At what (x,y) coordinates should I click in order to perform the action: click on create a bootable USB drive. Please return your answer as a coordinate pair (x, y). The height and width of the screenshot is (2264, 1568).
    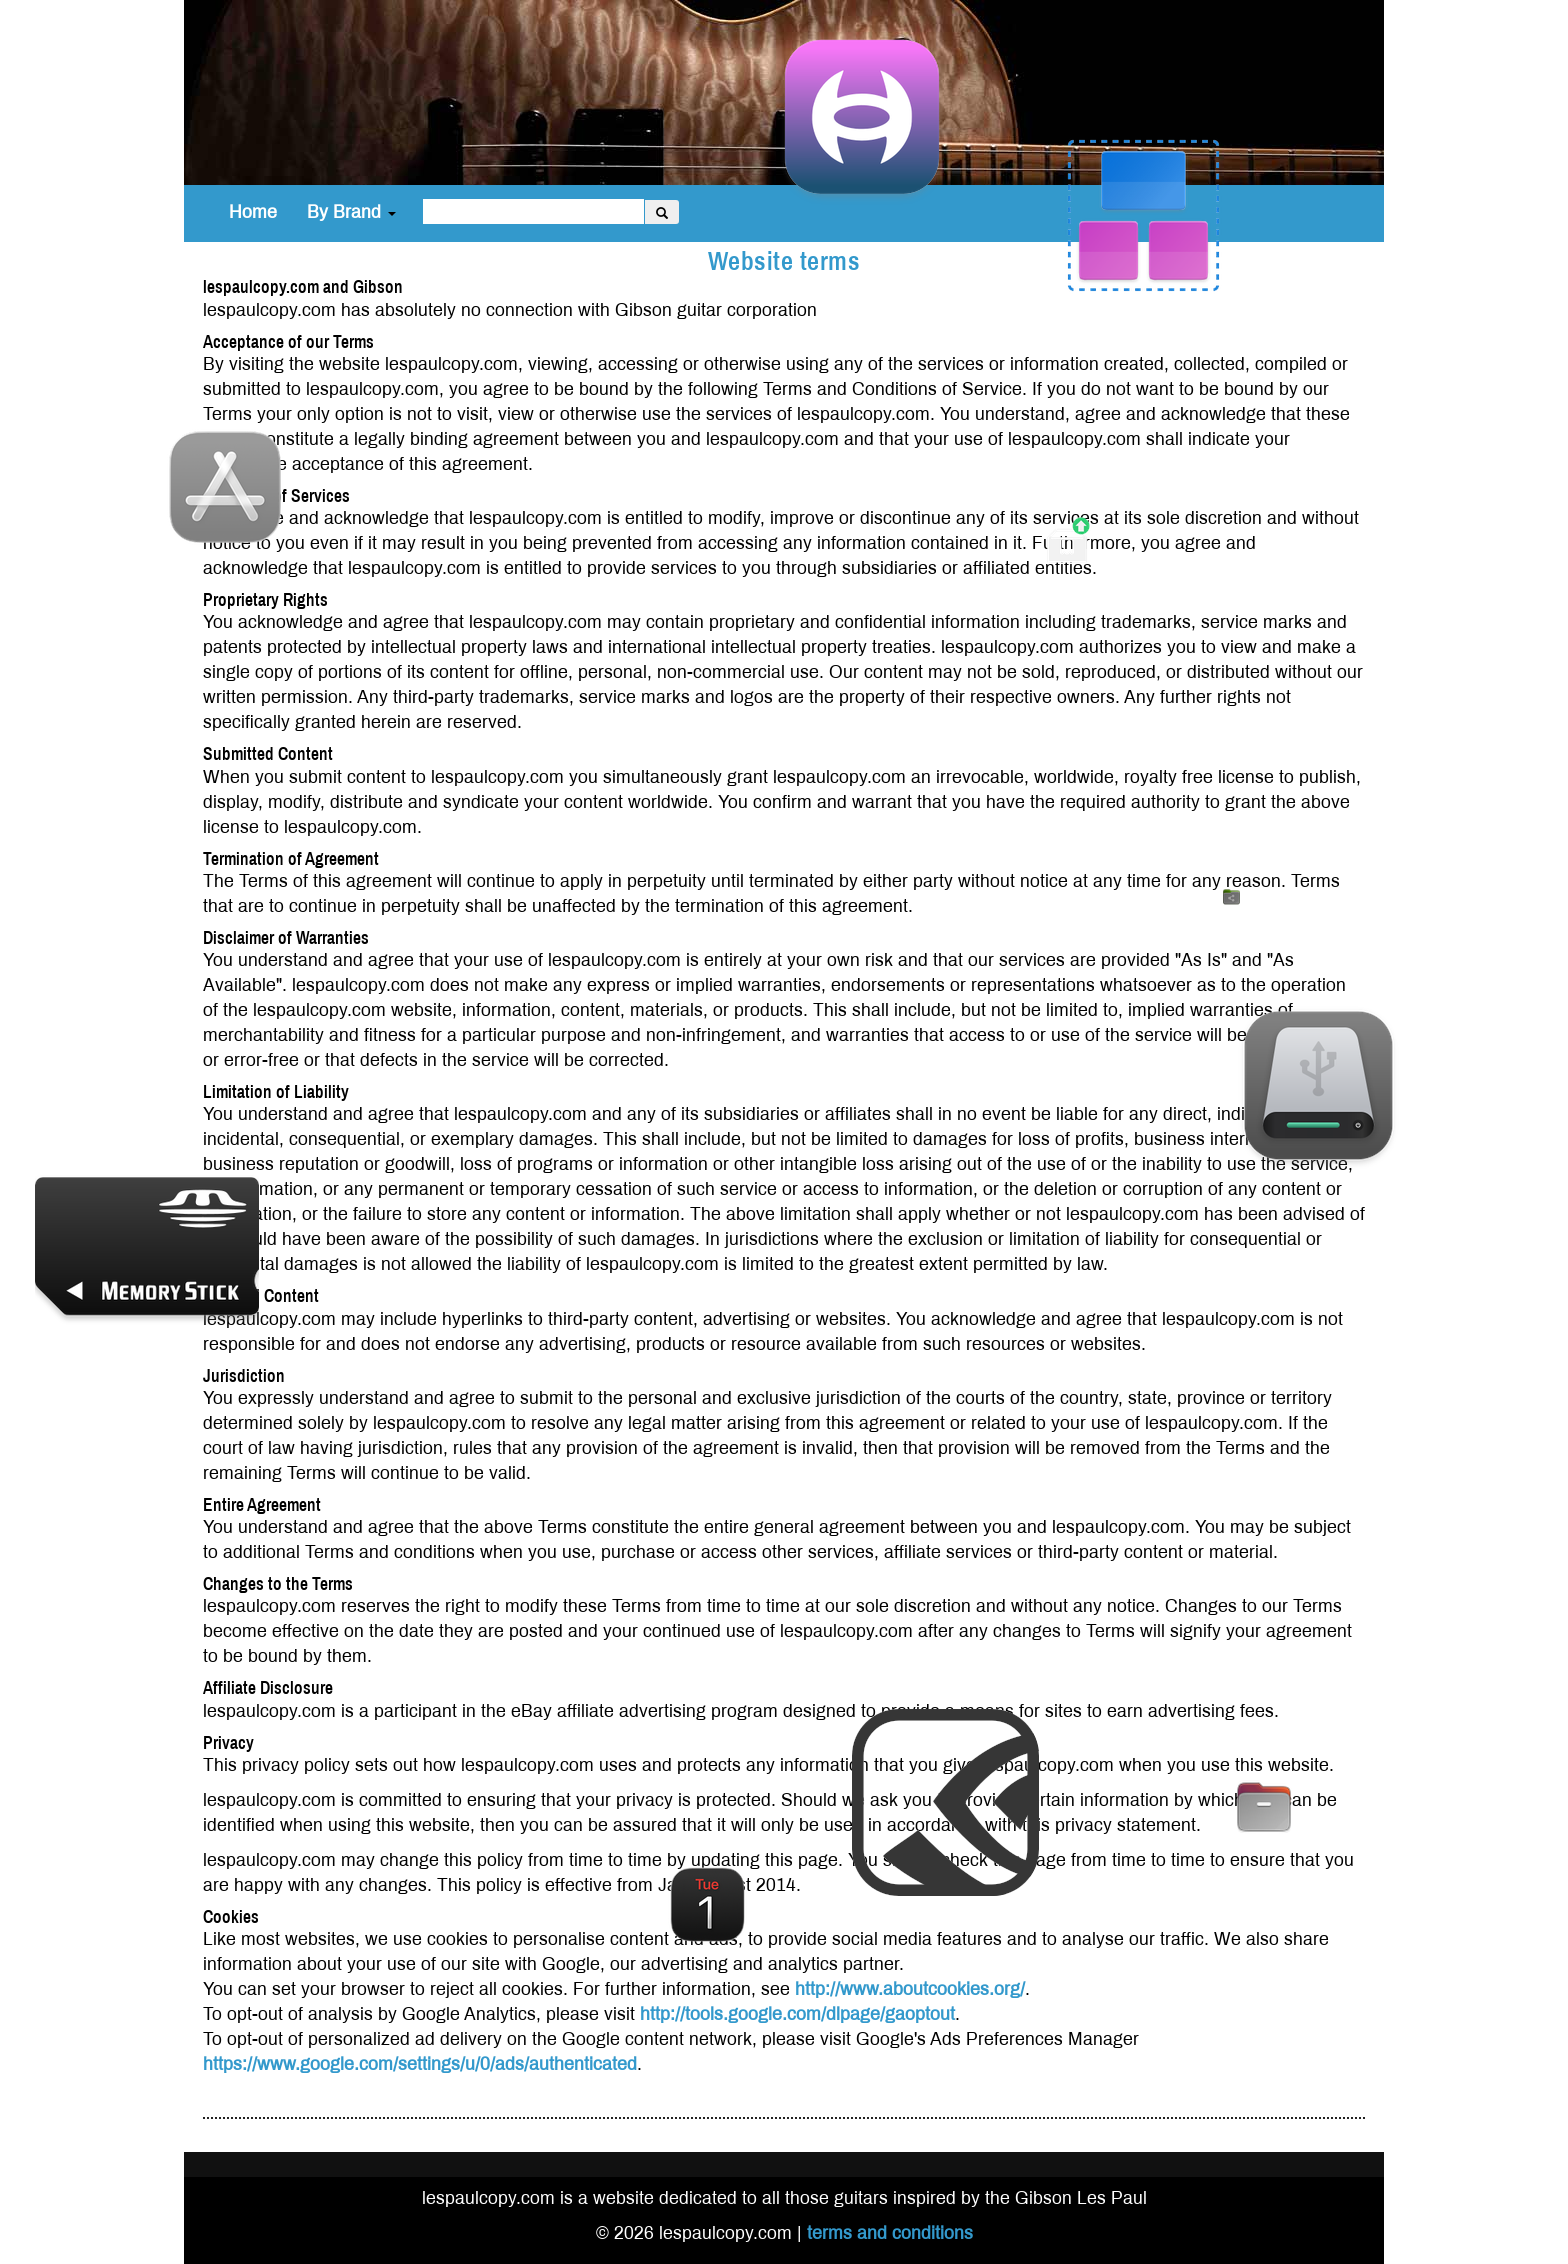
    Looking at the image, I should click on (1318, 1085).